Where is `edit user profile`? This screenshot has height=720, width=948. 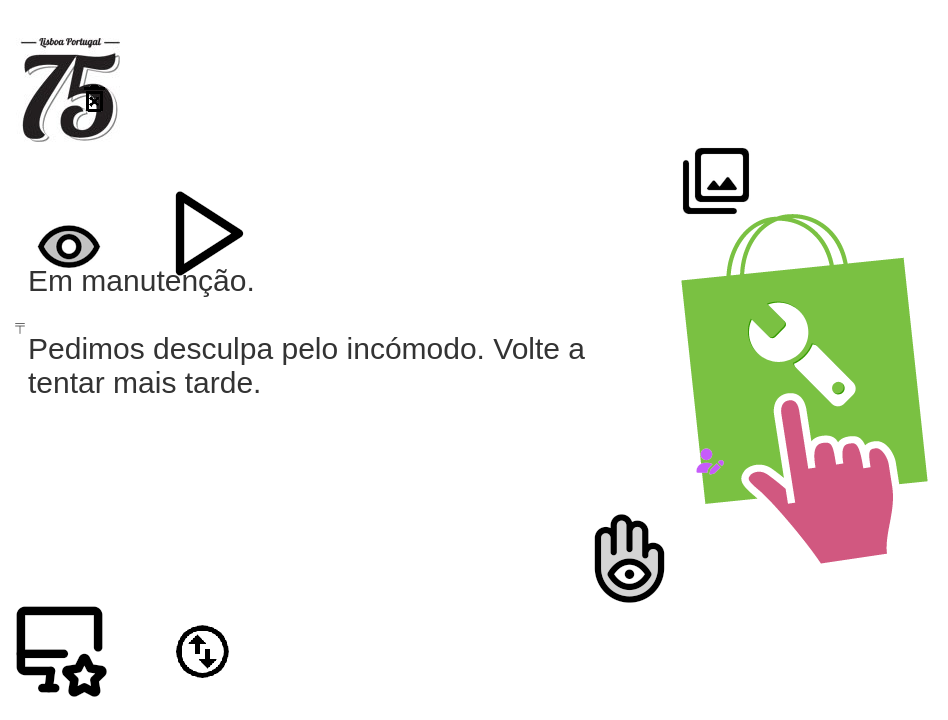
edit user profile is located at coordinates (709, 460).